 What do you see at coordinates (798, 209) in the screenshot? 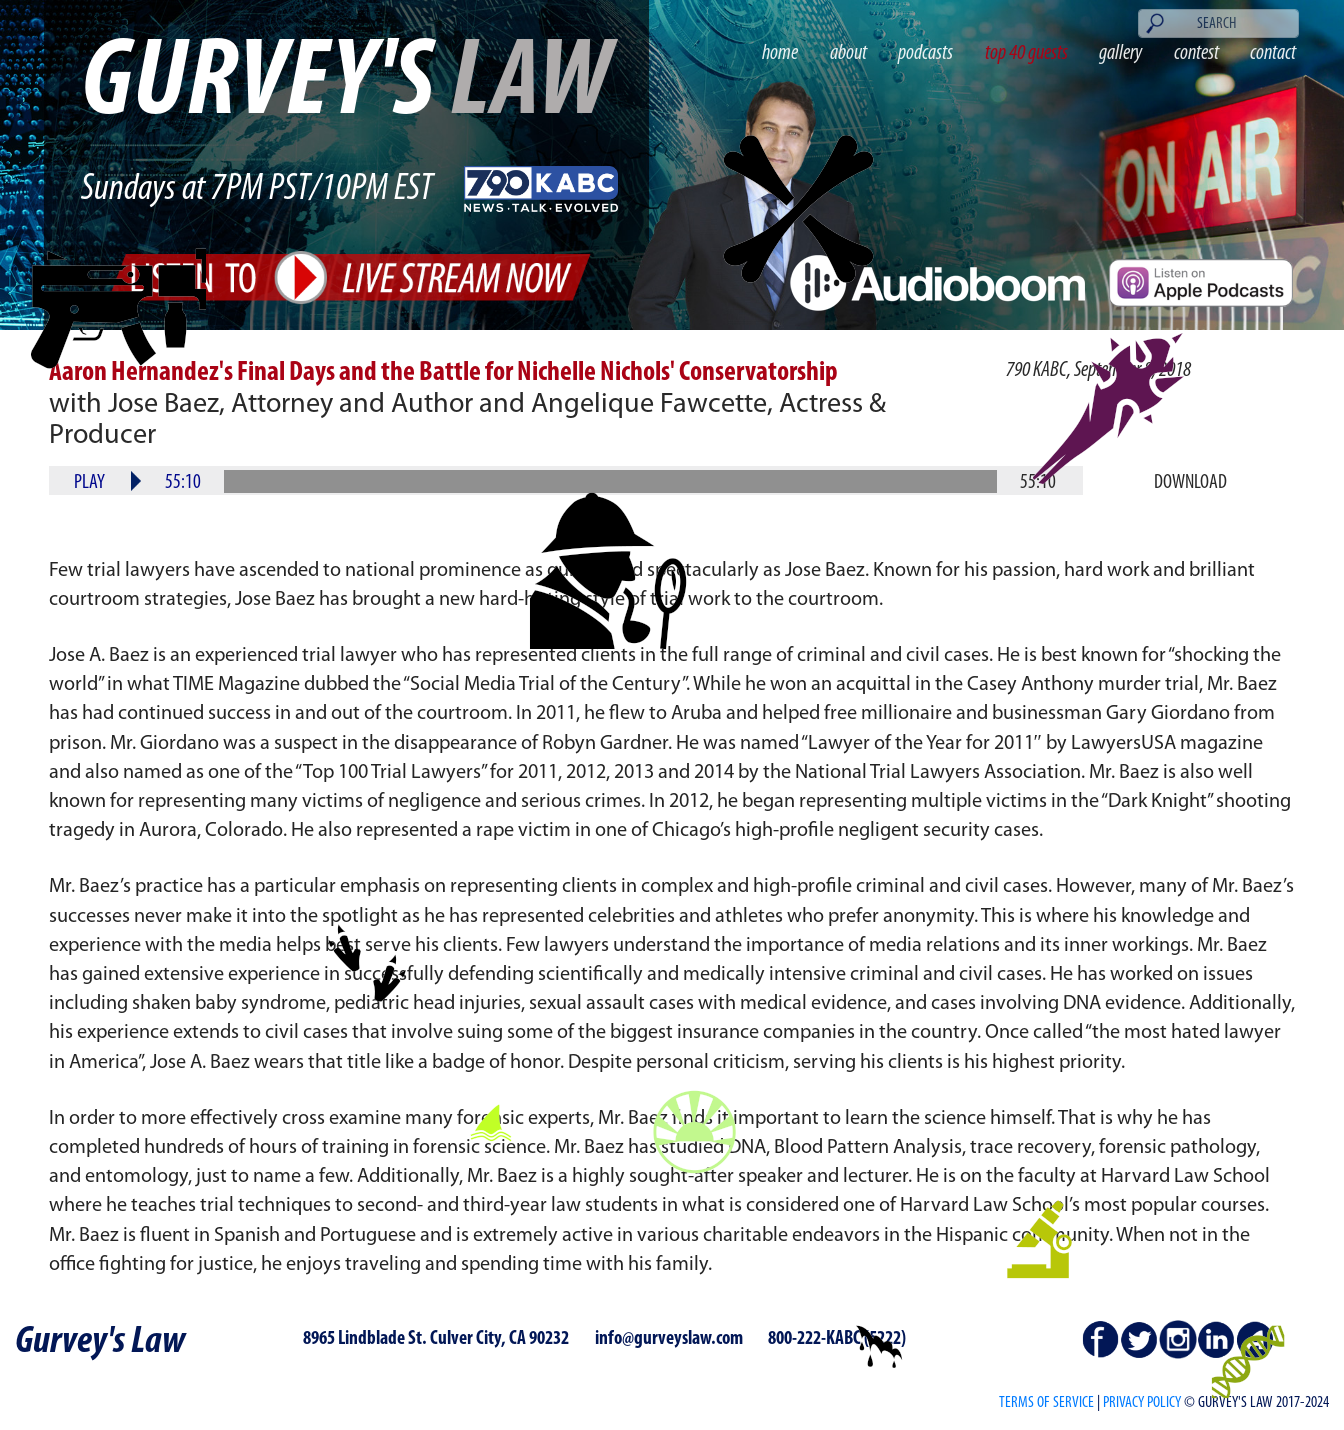
I see `indicates danger or deadly hazard in game` at bounding box center [798, 209].